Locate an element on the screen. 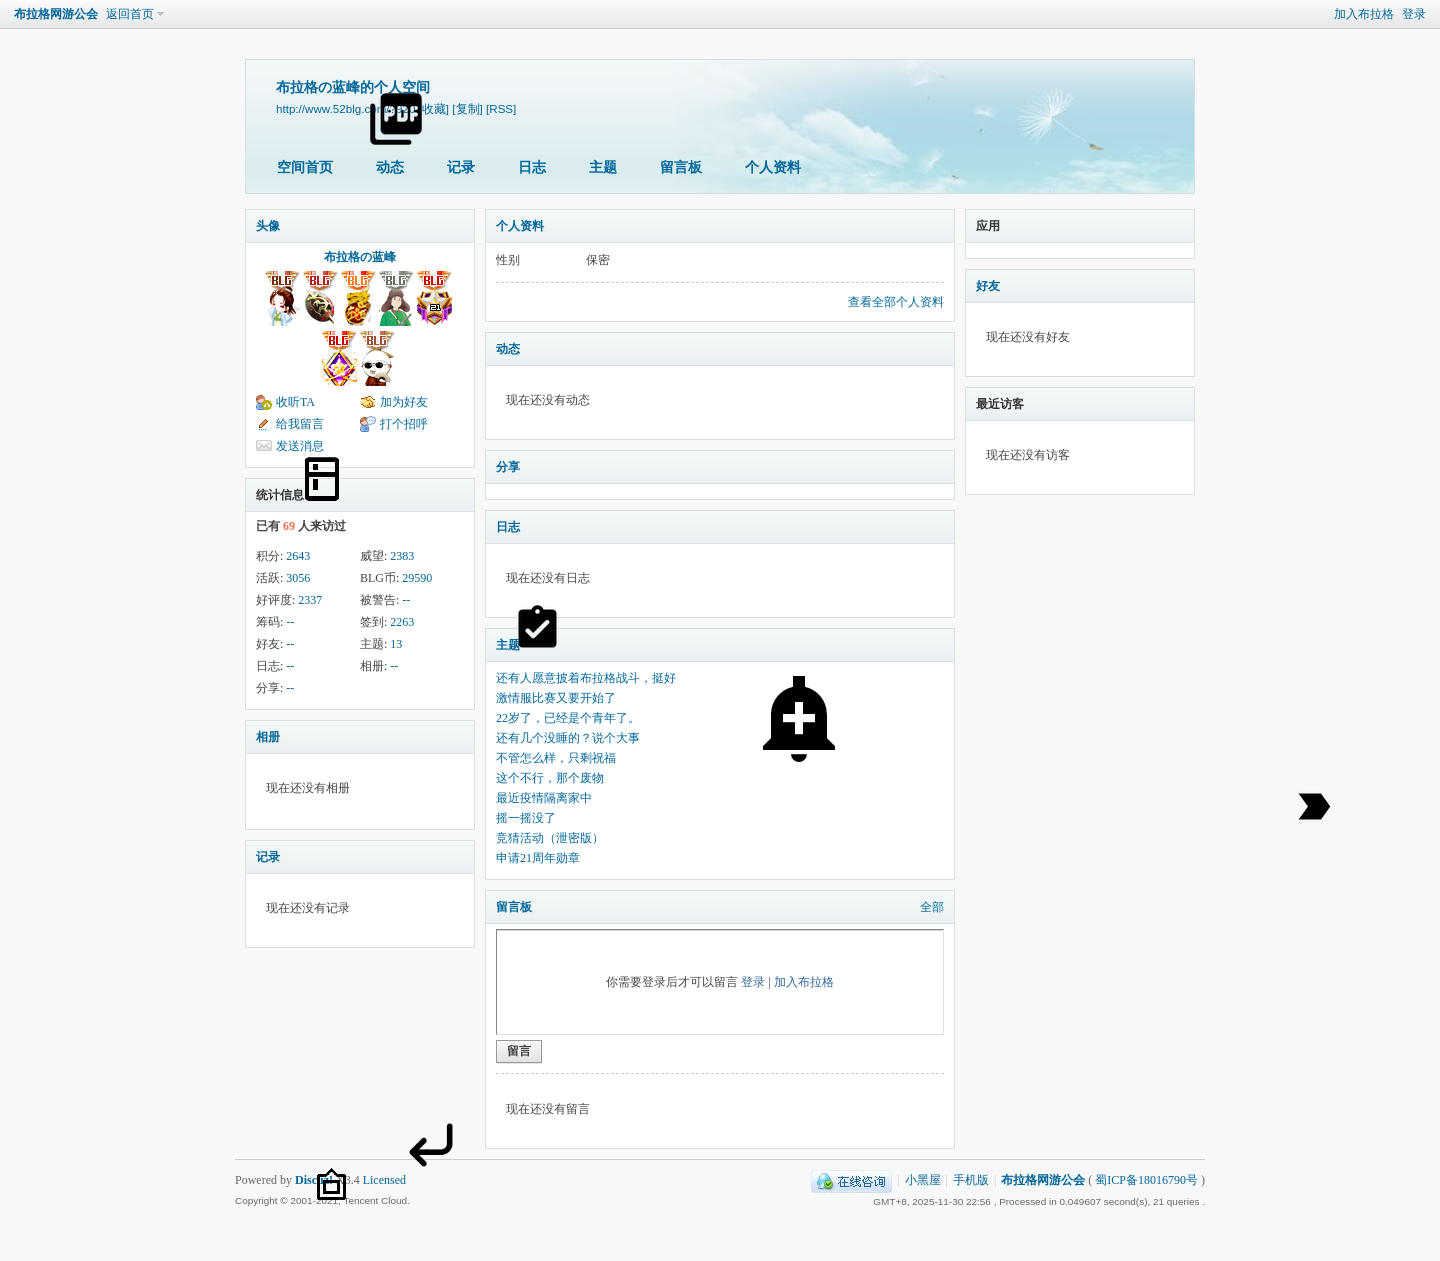  view framed photos or artwork is located at coordinates (331, 1185).